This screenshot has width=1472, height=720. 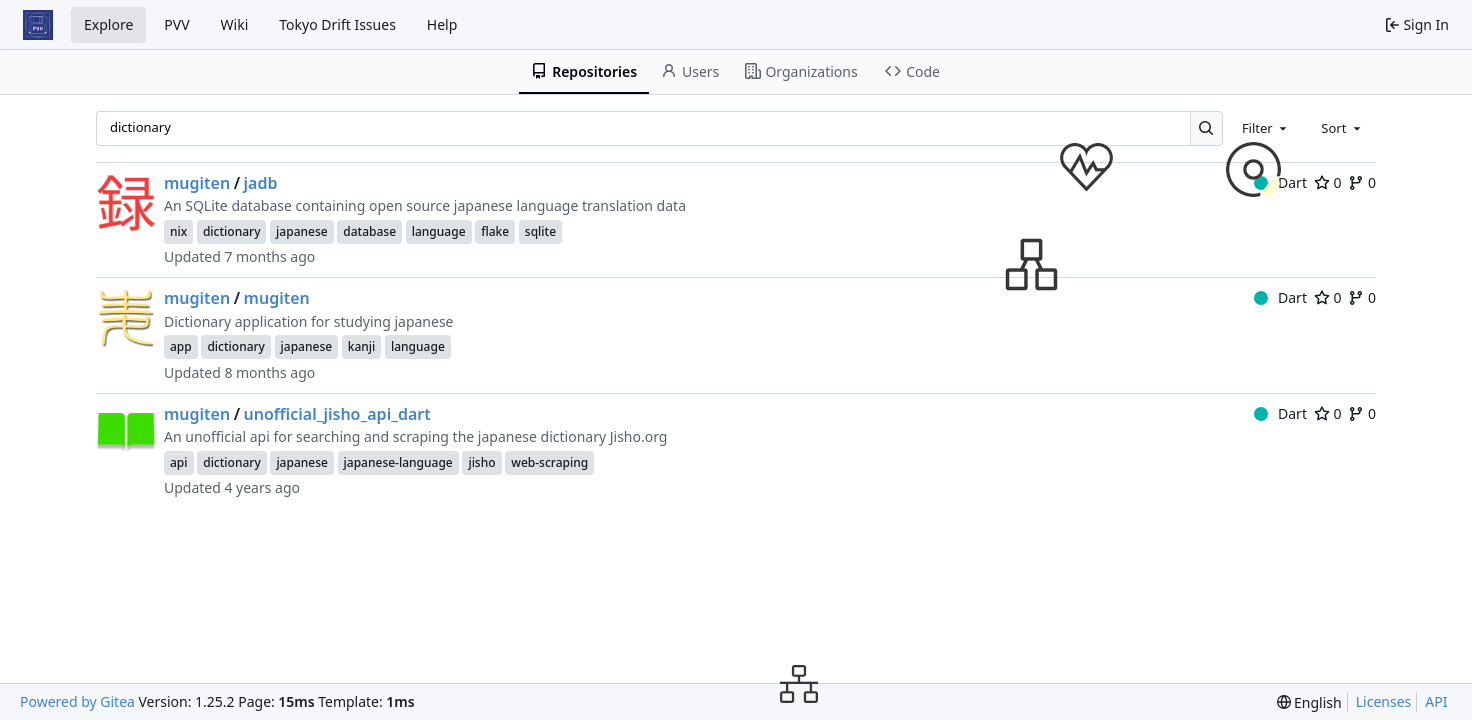 I want to click on attach data from optical disc, so click(x=1253, y=169).